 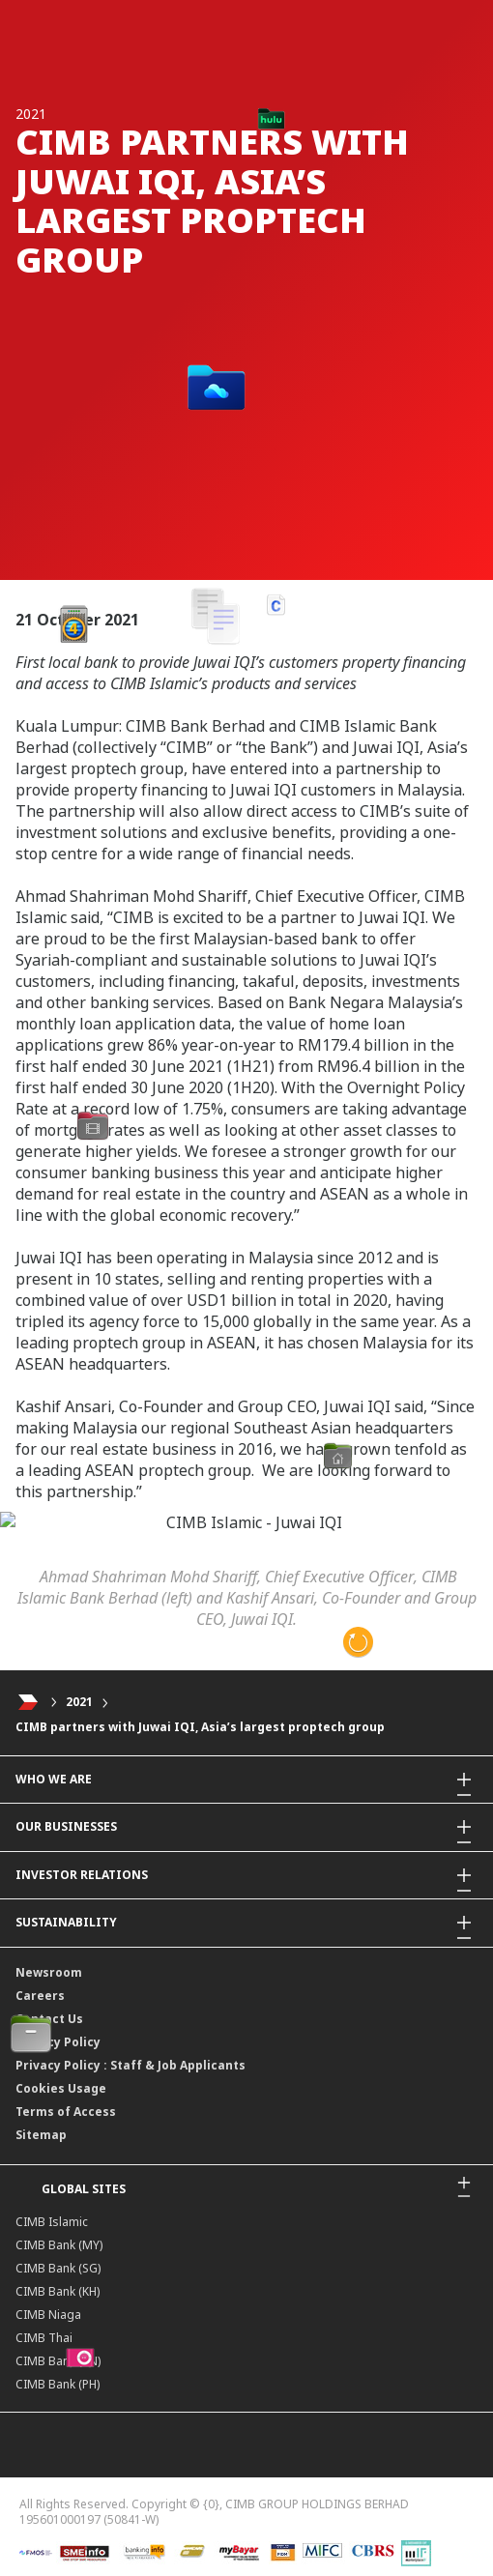 What do you see at coordinates (93, 1125) in the screenshot?
I see `open videos folder` at bounding box center [93, 1125].